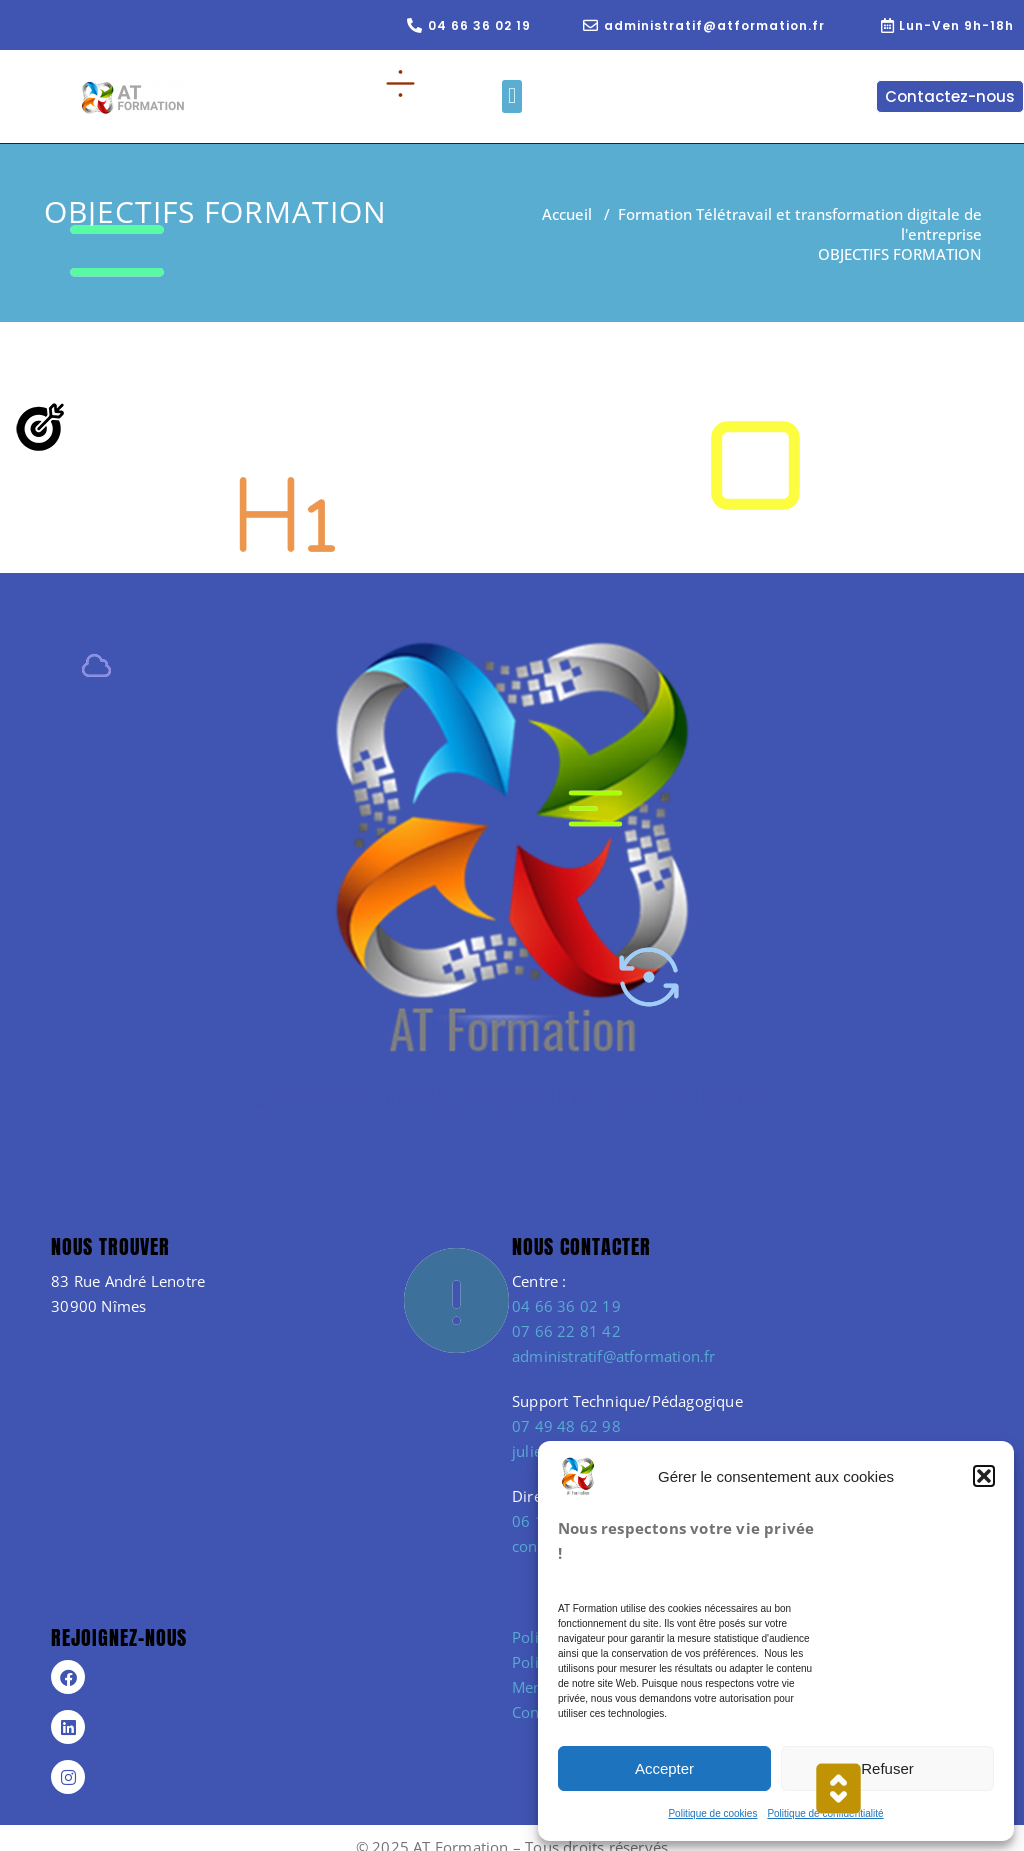 Image resolution: width=1024 pixels, height=1851 pixels. I want to click on reopen a previously closed issue, so click(649, 977).